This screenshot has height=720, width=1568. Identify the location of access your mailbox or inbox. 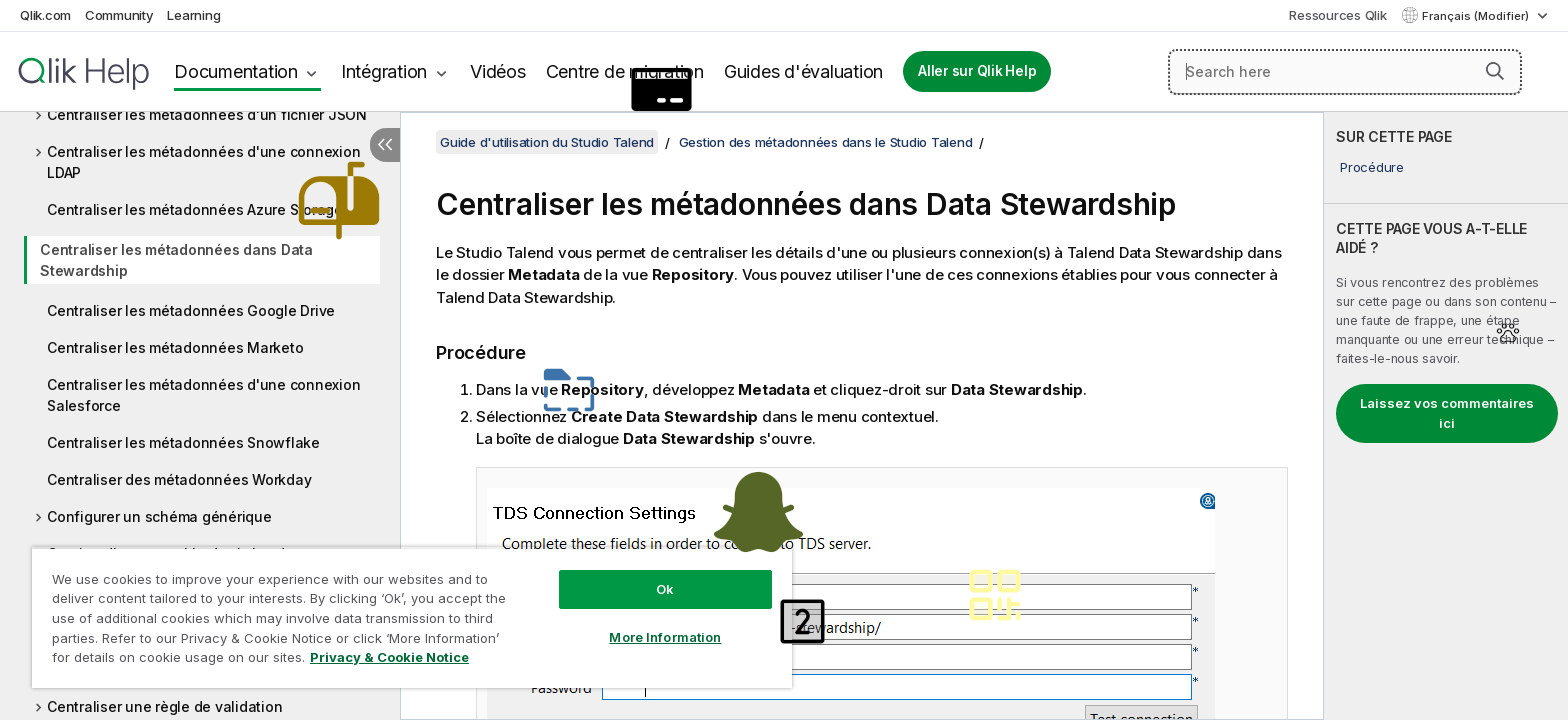
(339, 202).